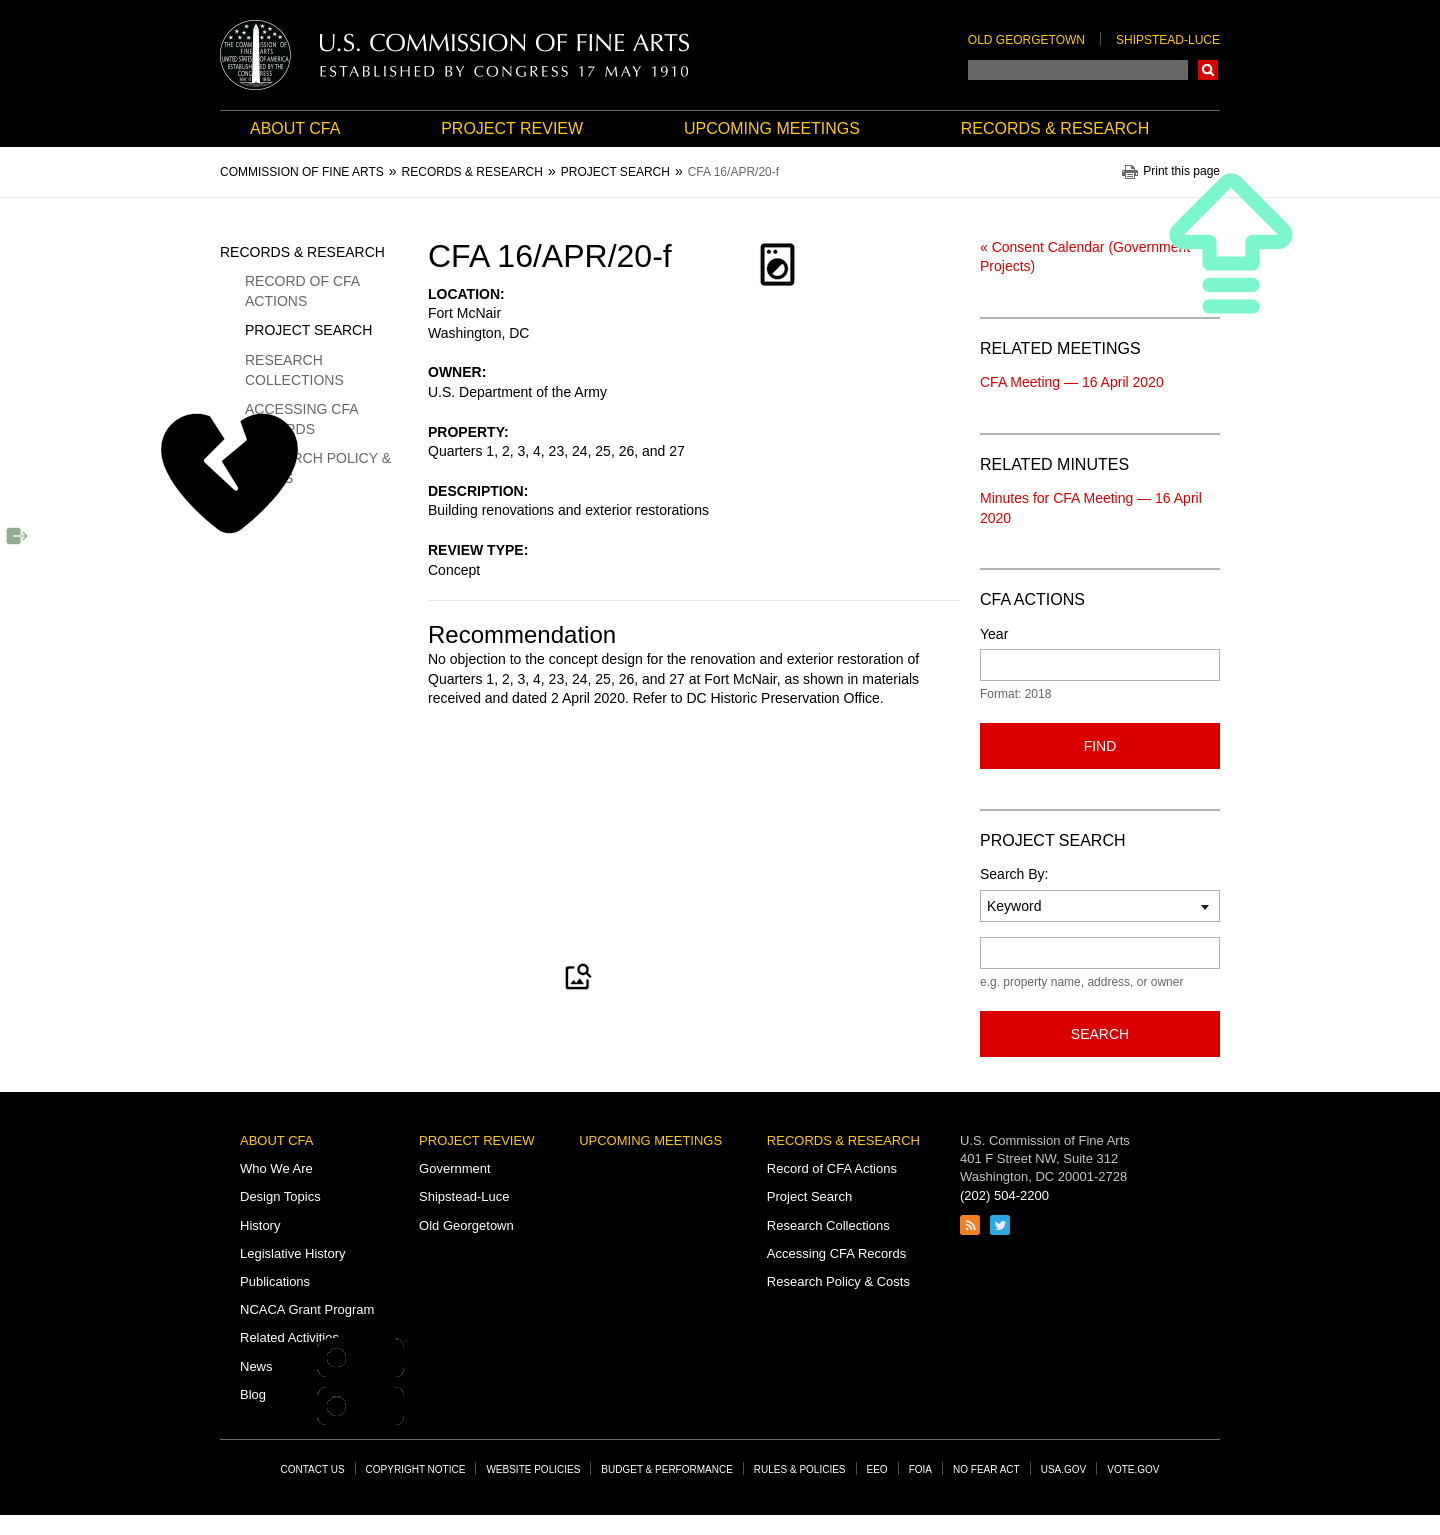  Describe the element at coordinates (777, 264) in the screenshot. I see `find nearby laundromat or laundry services` at that location.